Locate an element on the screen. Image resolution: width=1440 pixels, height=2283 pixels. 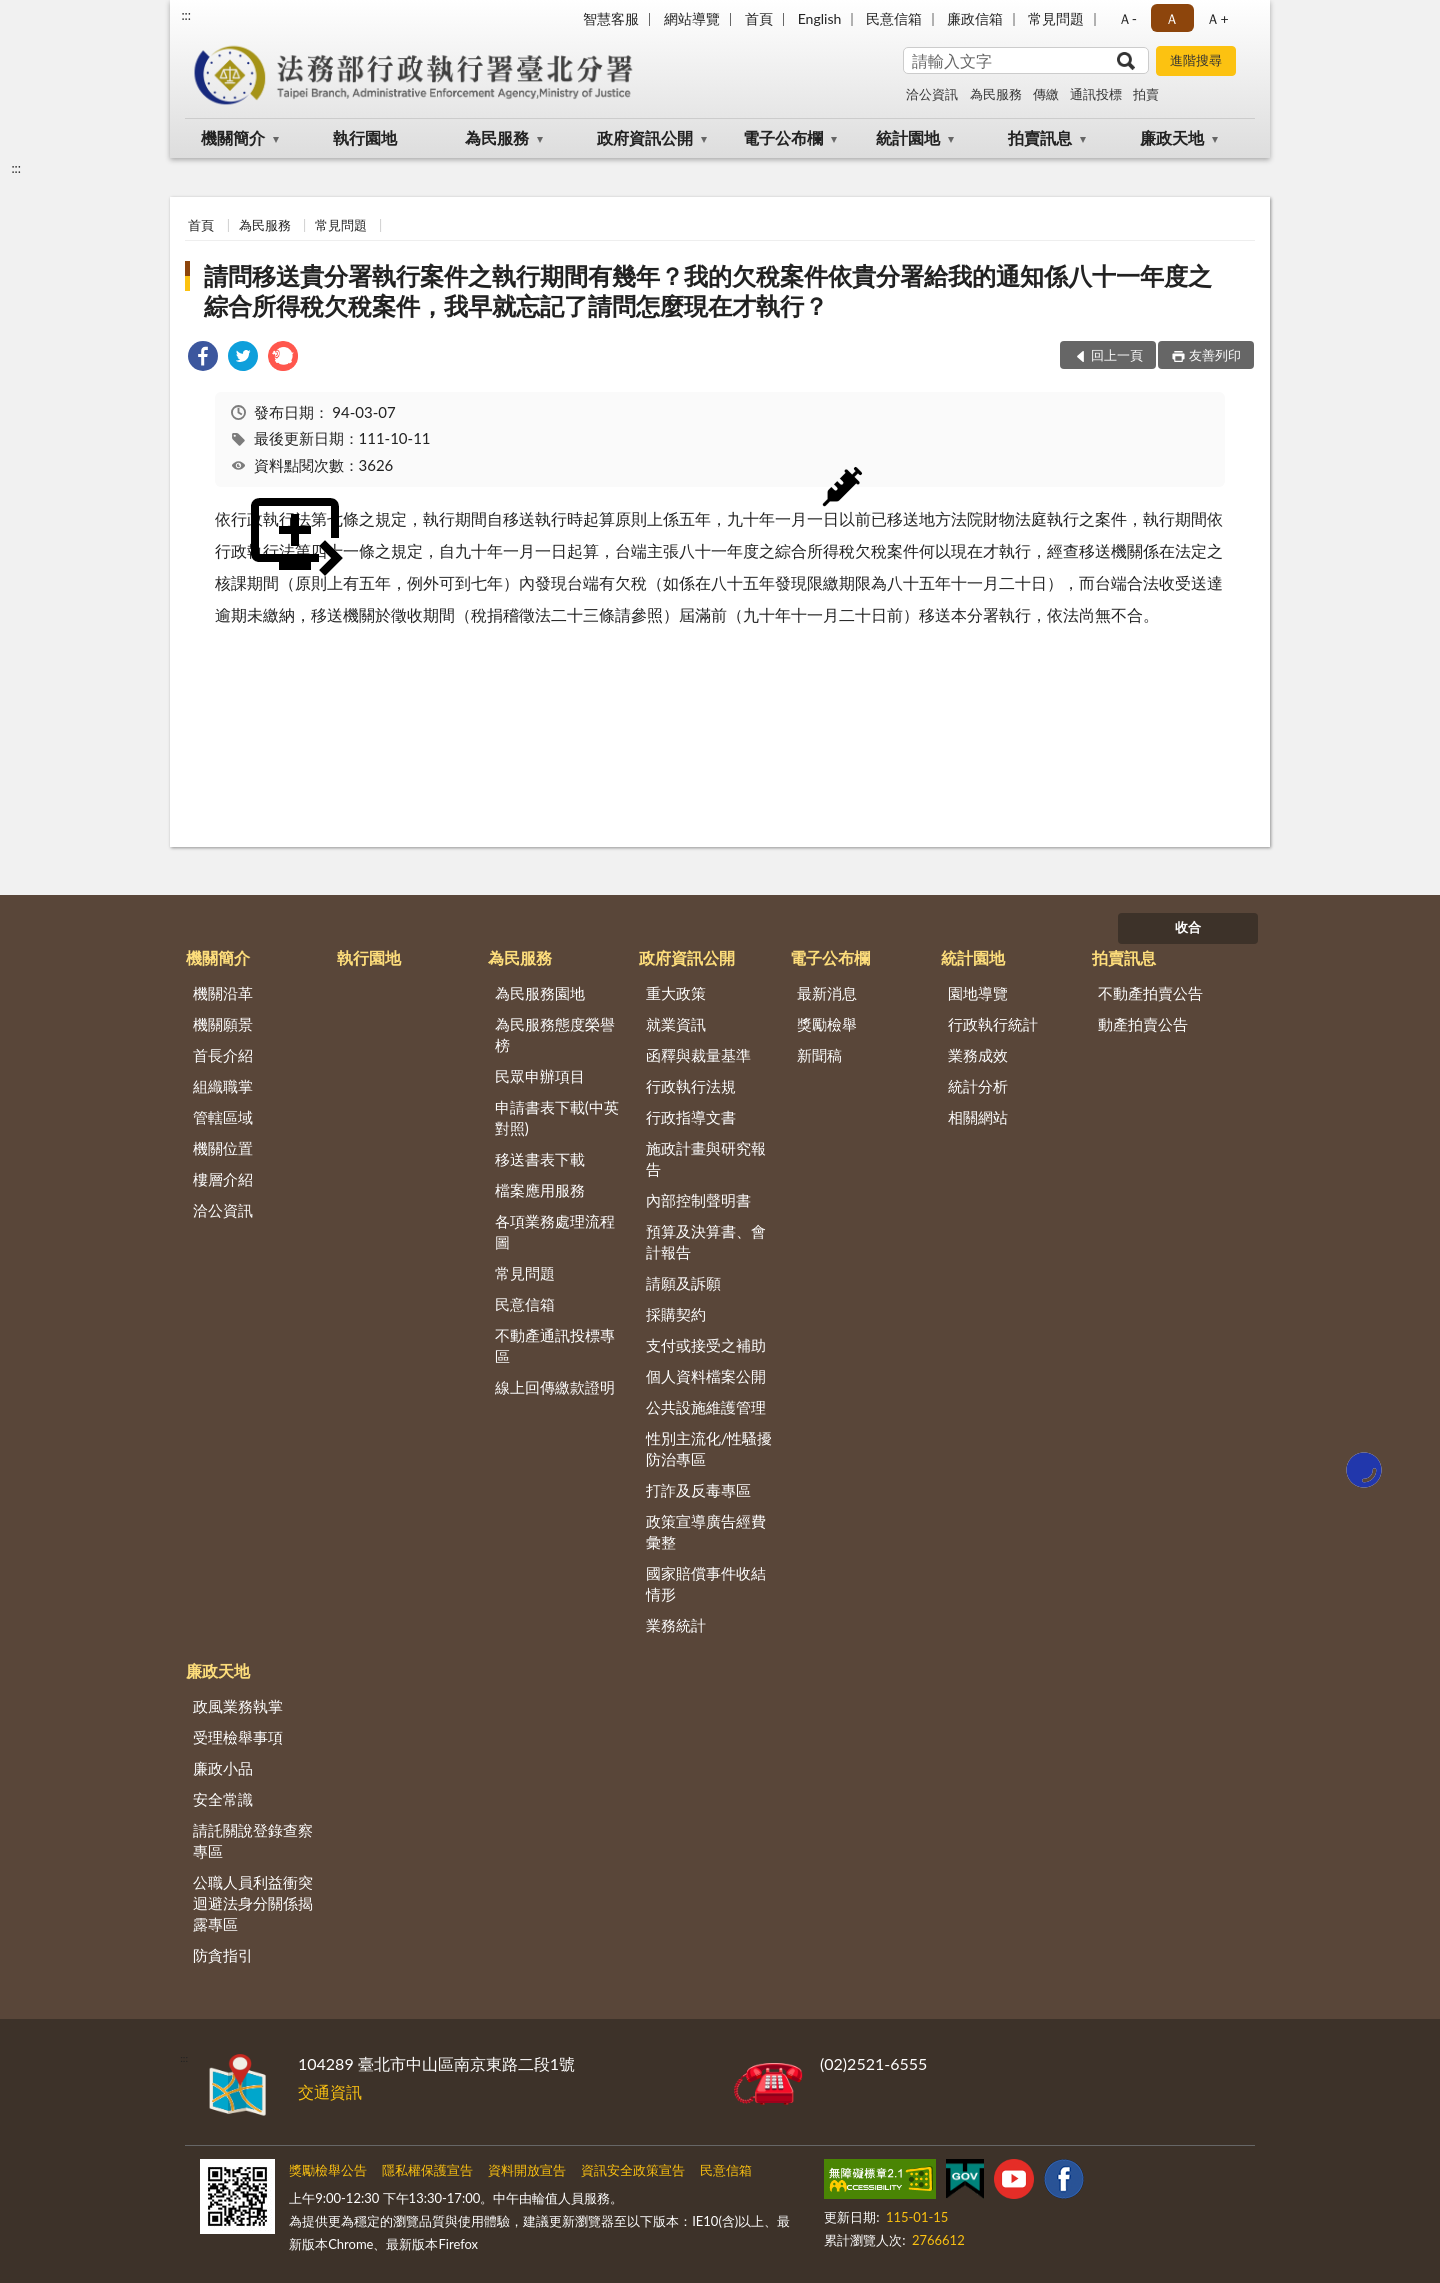
access medical or health-related features is located at coordinates (841, 487).